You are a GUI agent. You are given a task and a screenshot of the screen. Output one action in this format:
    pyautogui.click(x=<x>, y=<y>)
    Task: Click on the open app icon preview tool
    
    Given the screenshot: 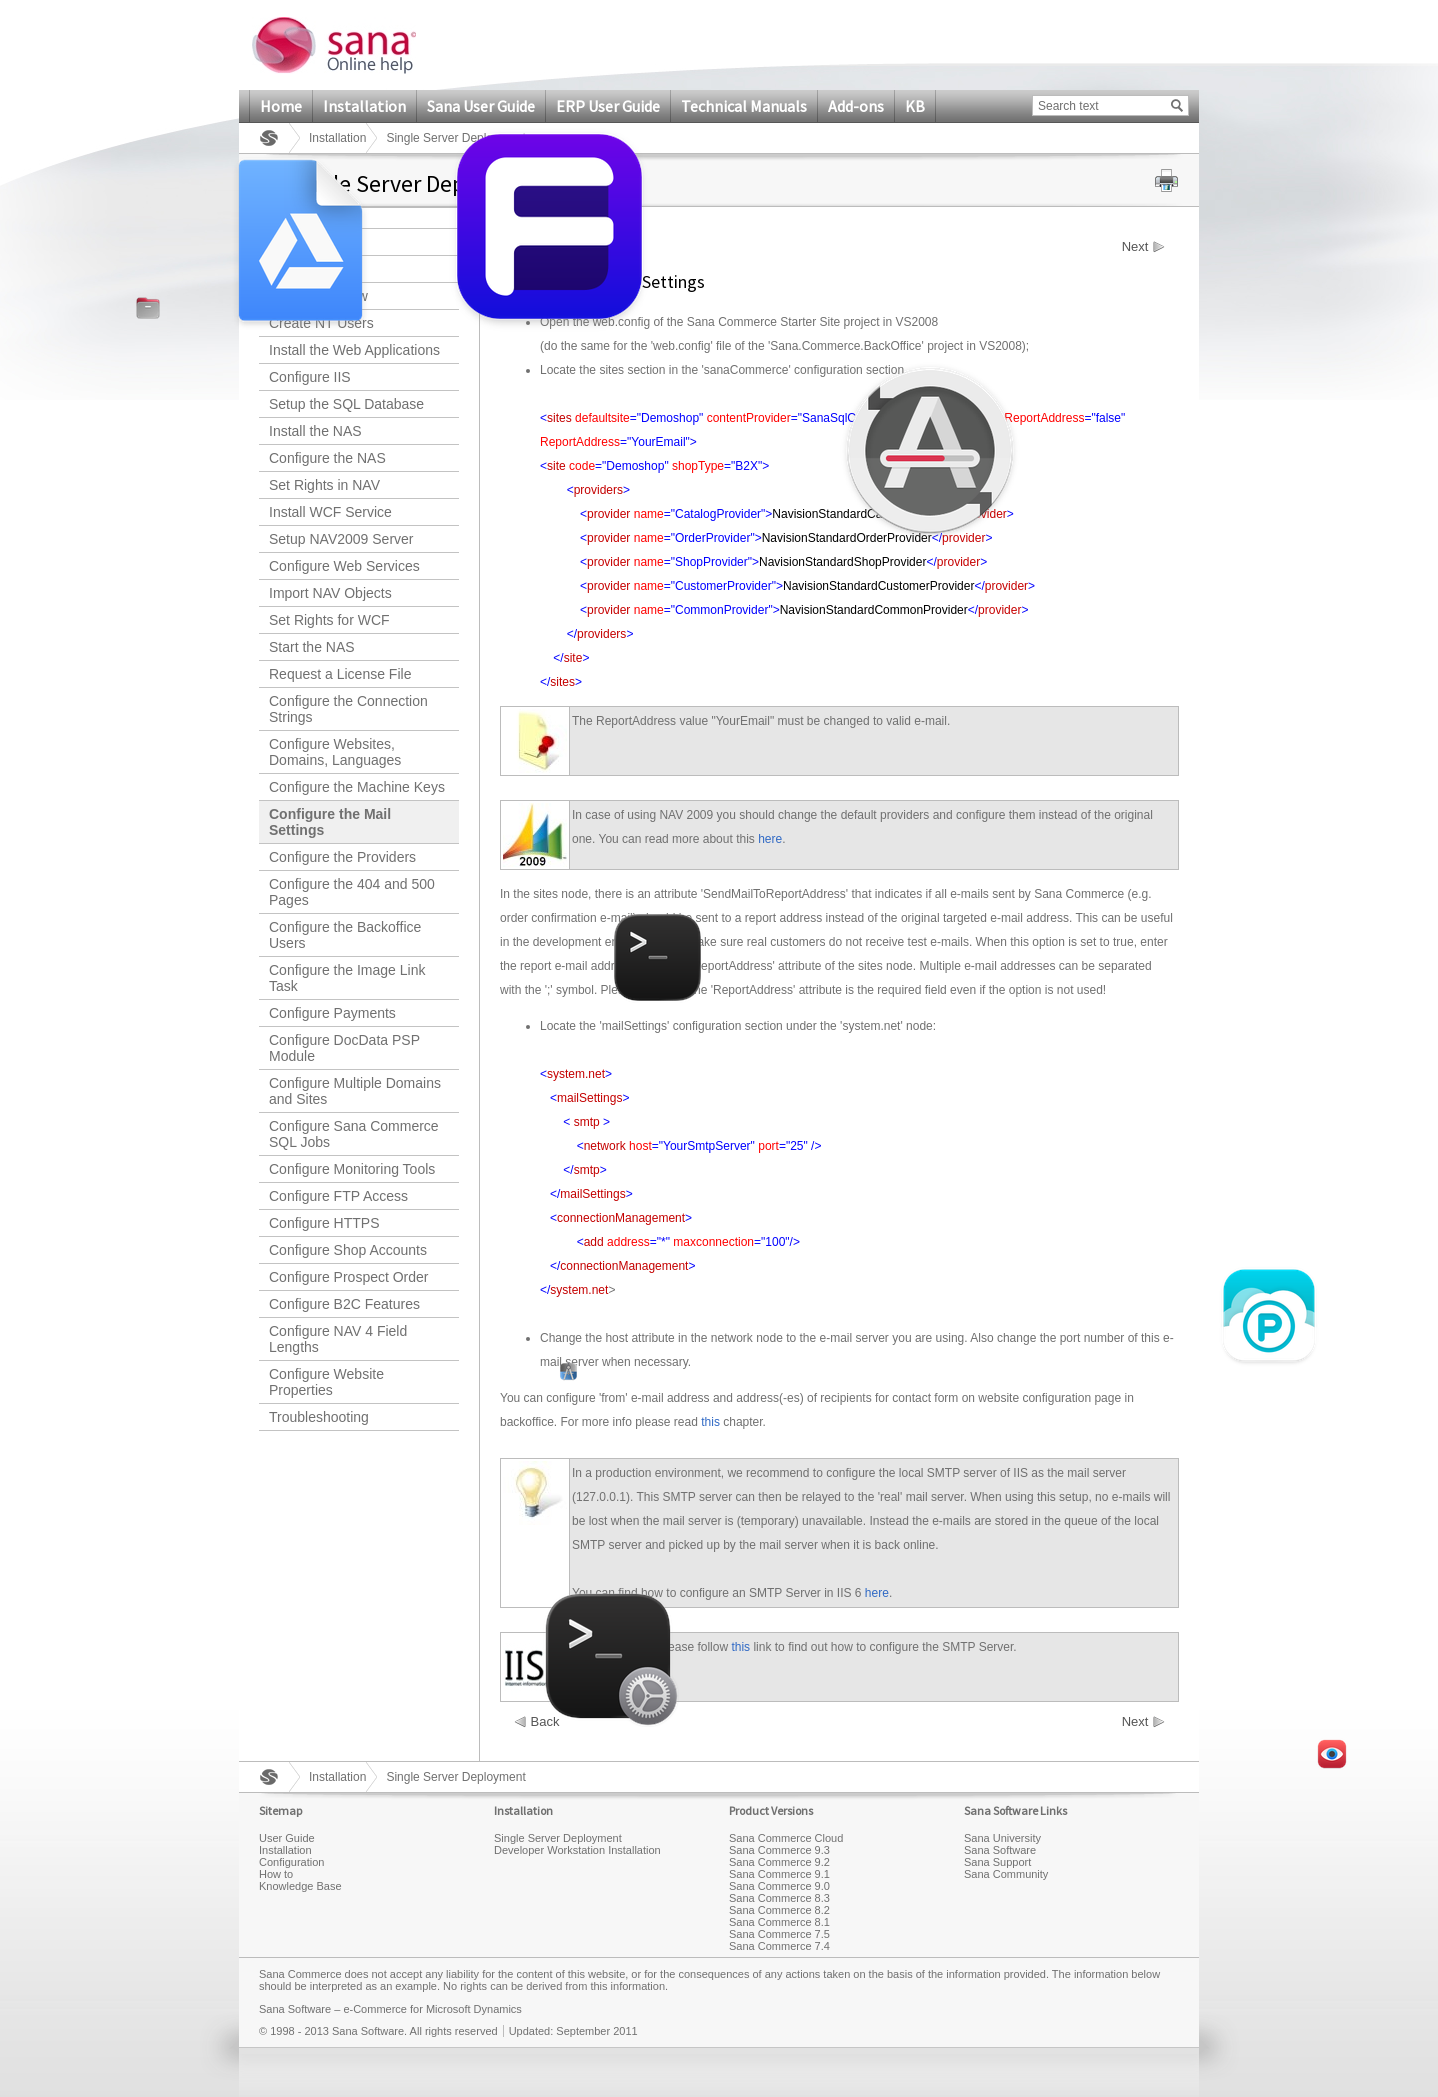 What is the action you would take?
    pyautogui.click(x=568, y=1371)
    